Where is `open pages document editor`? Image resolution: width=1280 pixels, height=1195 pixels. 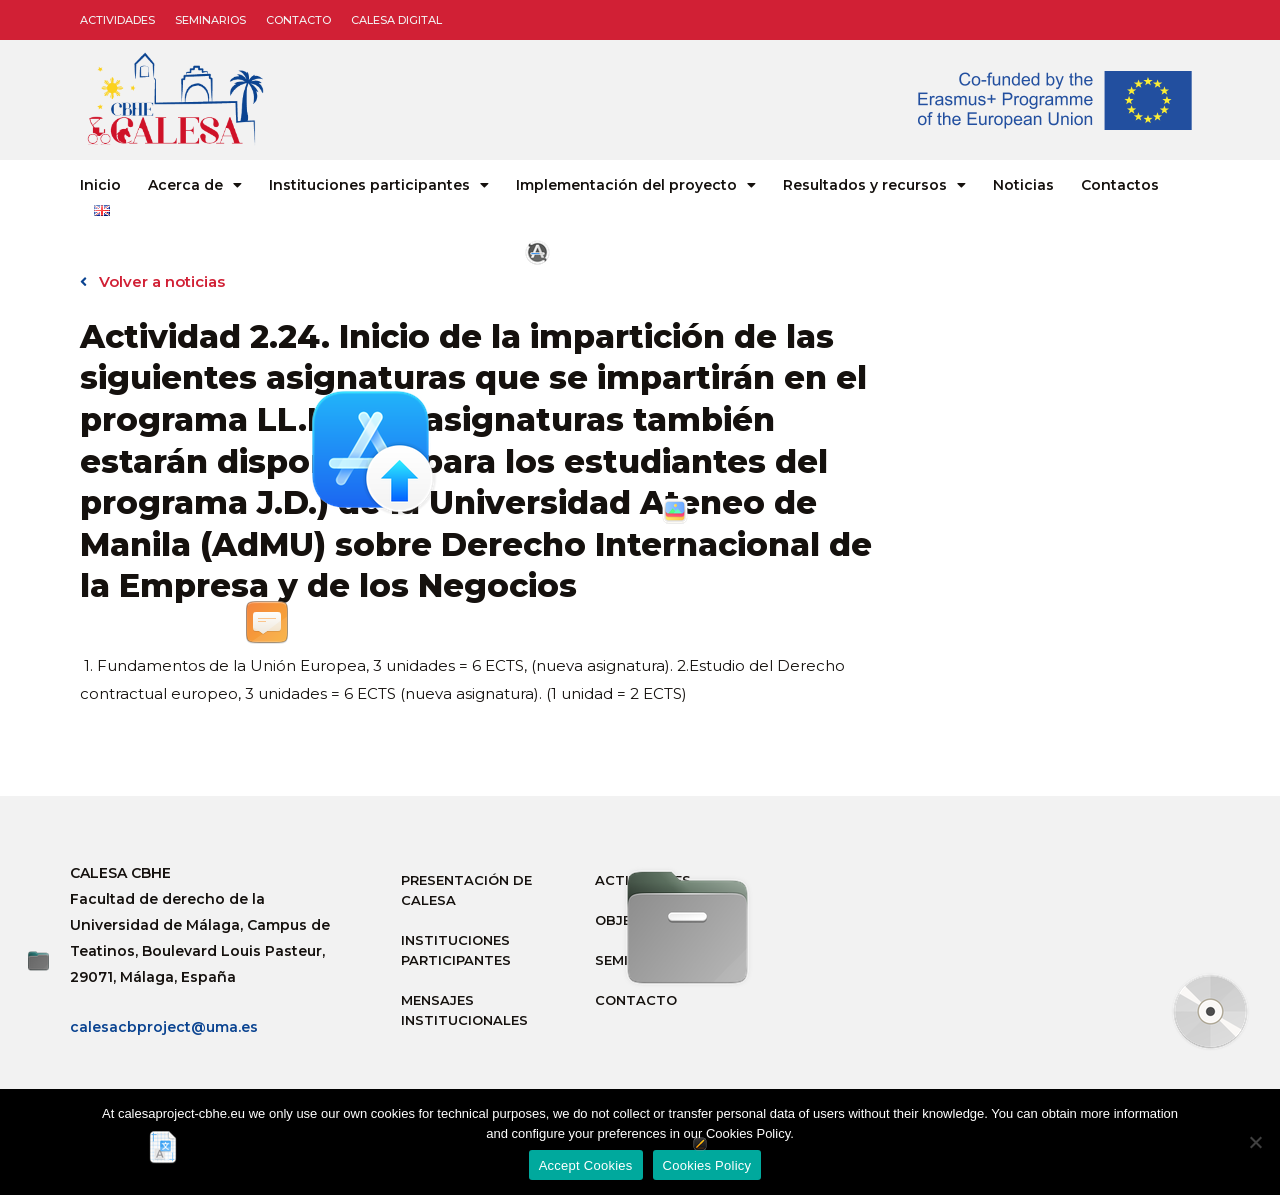 open pages document editor is located at coordinates (700, 1144).